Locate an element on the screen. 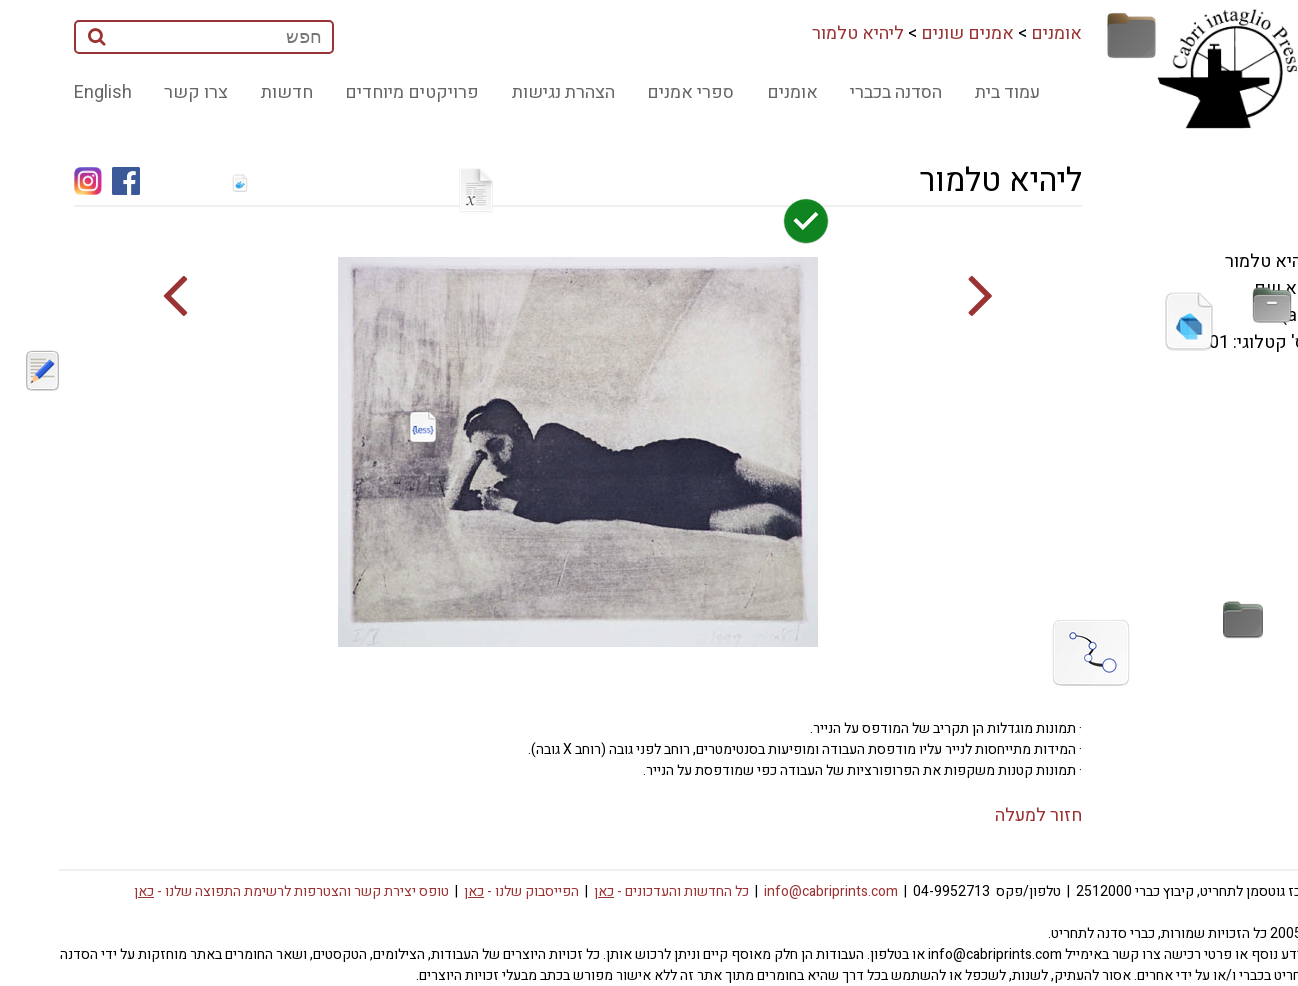 This screenshot has width=1298, height=986. open the software learning center is located at coordinates (42, 370).